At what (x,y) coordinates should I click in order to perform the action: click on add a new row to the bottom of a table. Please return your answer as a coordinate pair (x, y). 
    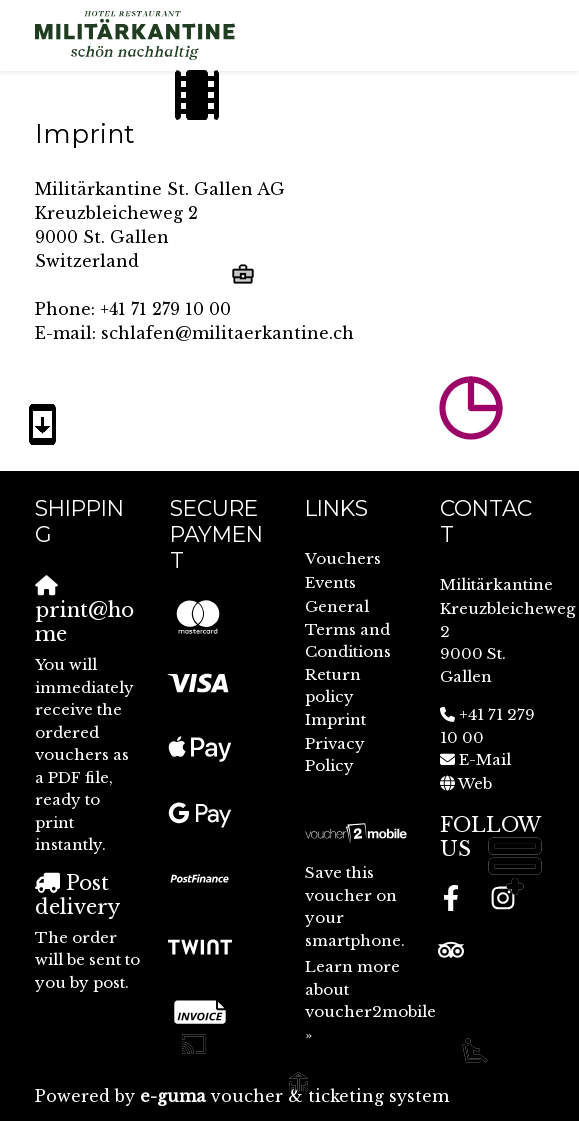
    Looking at the image, I should click on (515, 862).